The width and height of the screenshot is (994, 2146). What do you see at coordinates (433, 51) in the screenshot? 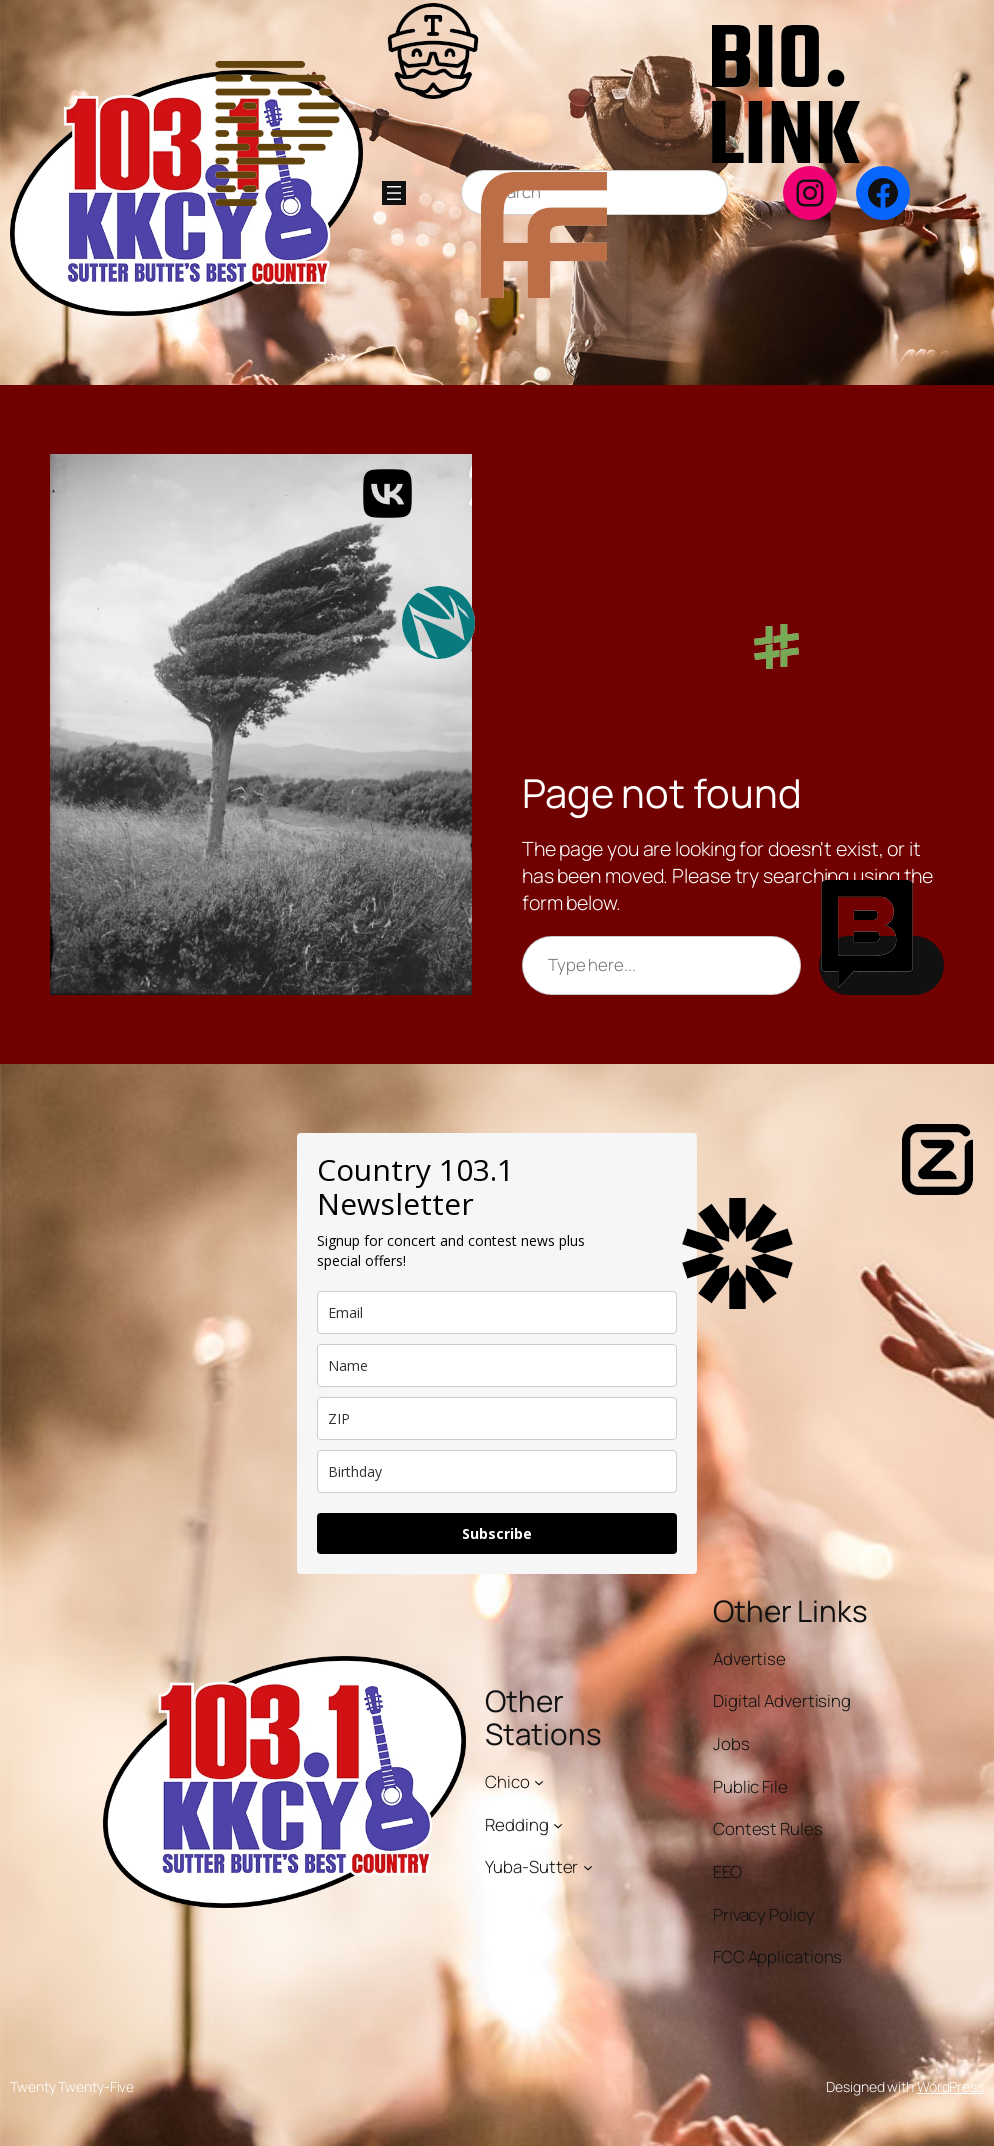
I see `link to Travis CI continuous integration service` at bounding box center [433, 51].